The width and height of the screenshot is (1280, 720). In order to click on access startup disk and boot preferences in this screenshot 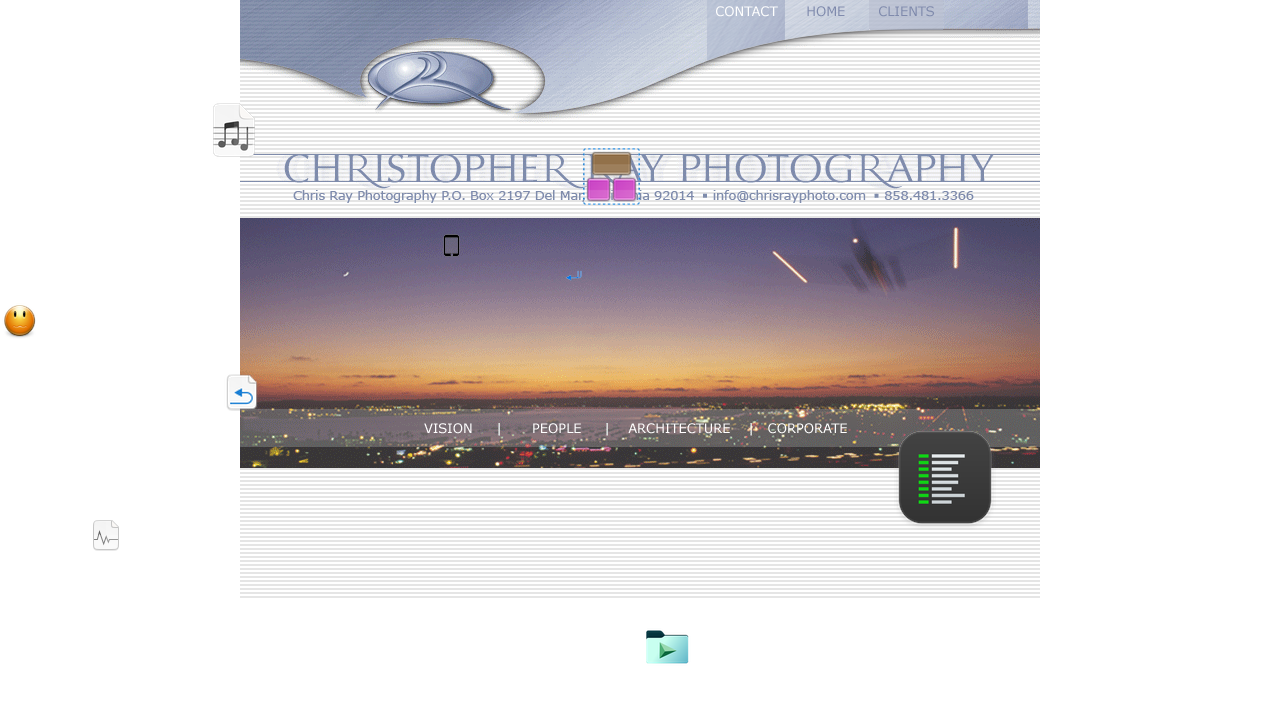, I will do `click(945, 479)`.